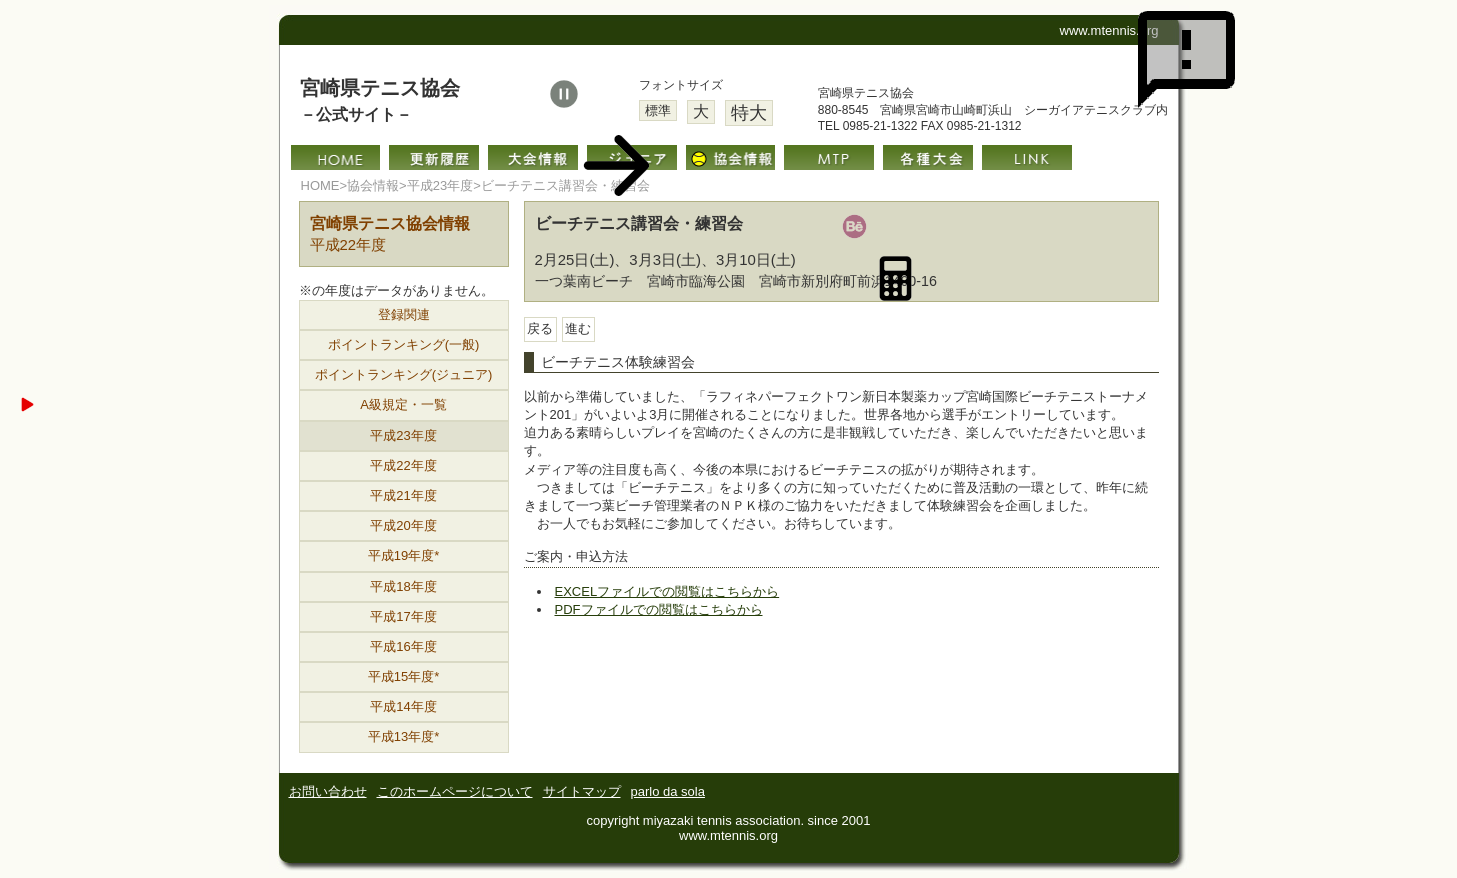  What do you see at coordinates (895, 278) in the screenshot?
I see `open the calculator app` at bounding box center [895, 278].